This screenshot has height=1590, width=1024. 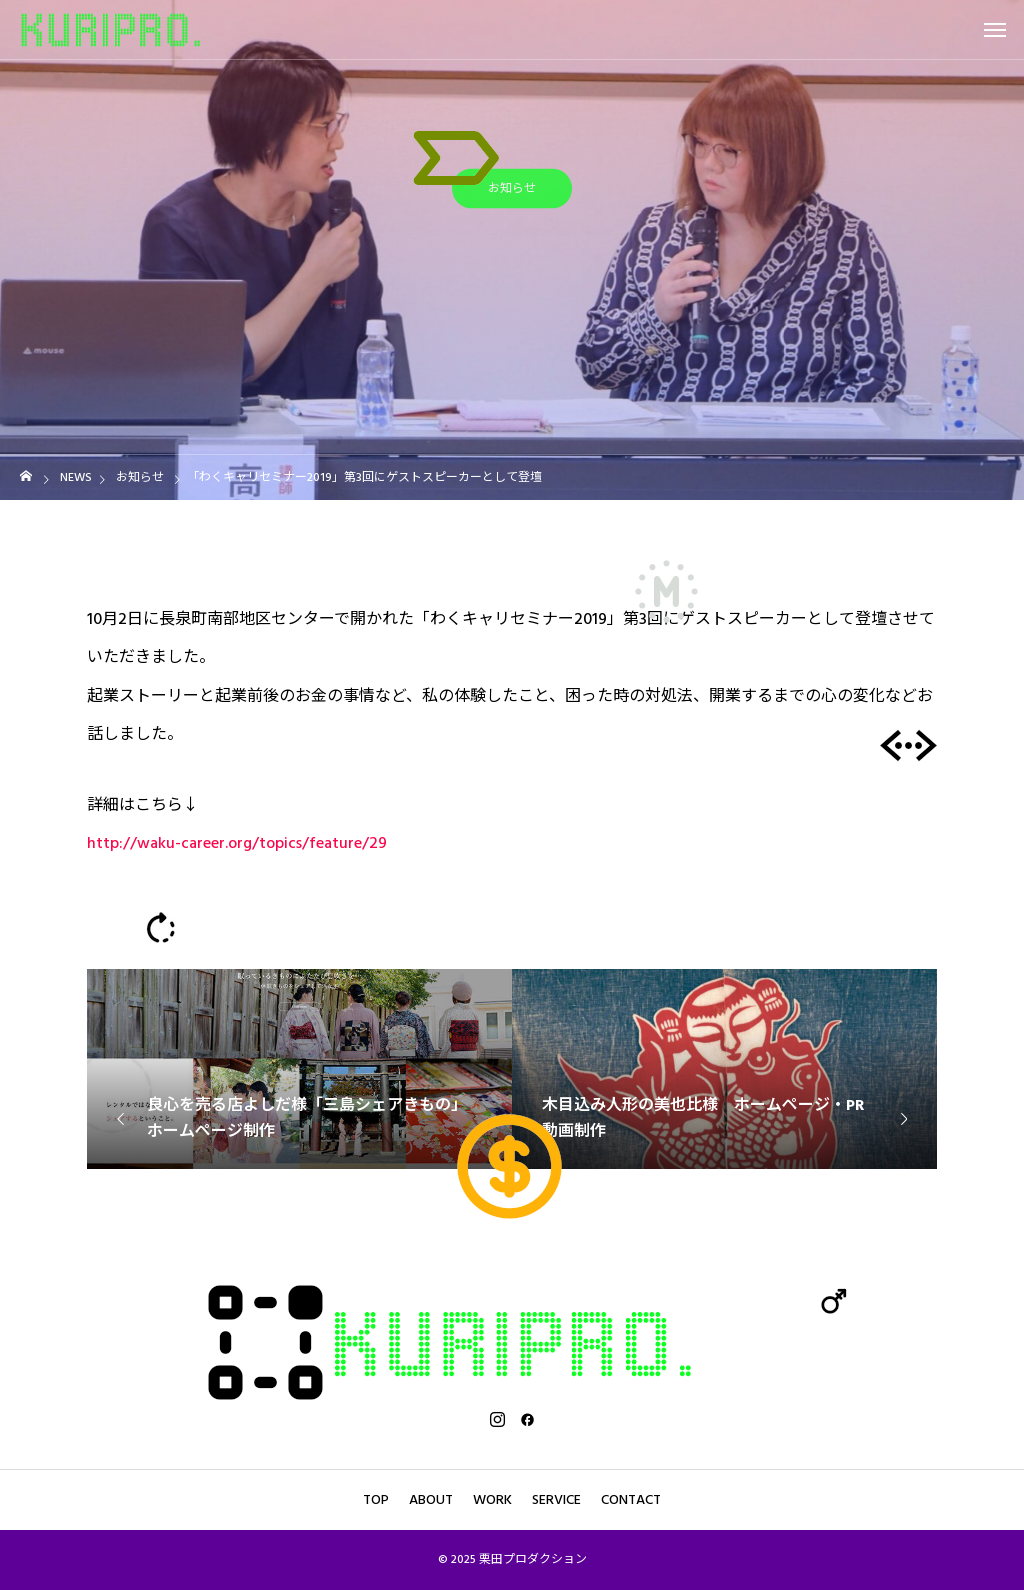 What do you see at coordinates (161, 929) in the screenshot?
I see `rotate image clockwise` at bounding box center [161, 929].